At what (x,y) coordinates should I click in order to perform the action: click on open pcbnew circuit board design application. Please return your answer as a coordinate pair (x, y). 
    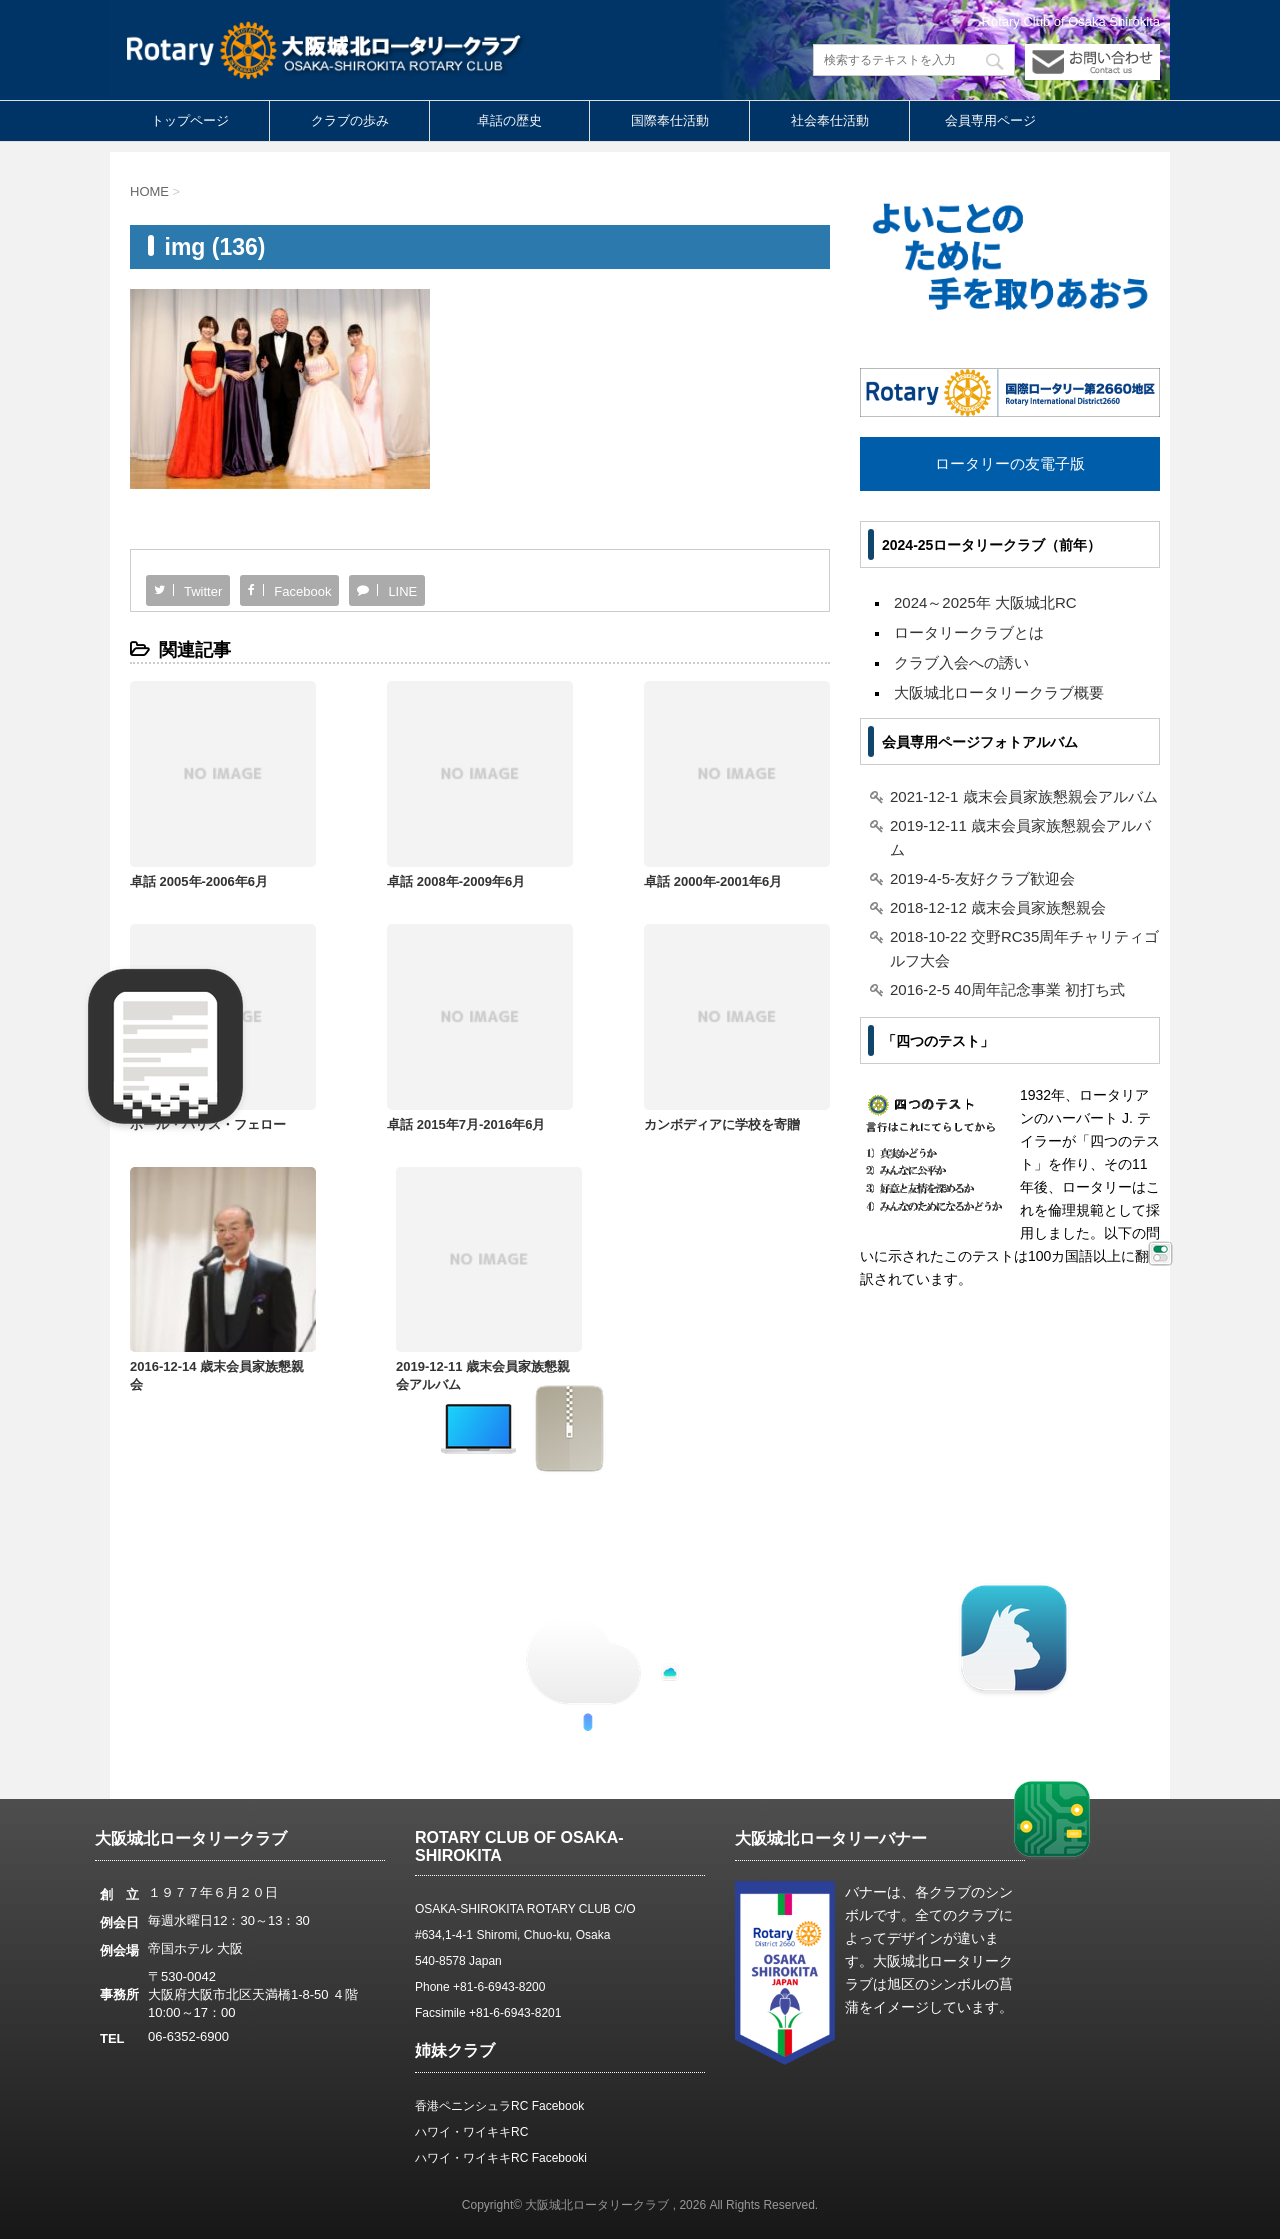
    Looking at the image, I should click on (1052, 1819).